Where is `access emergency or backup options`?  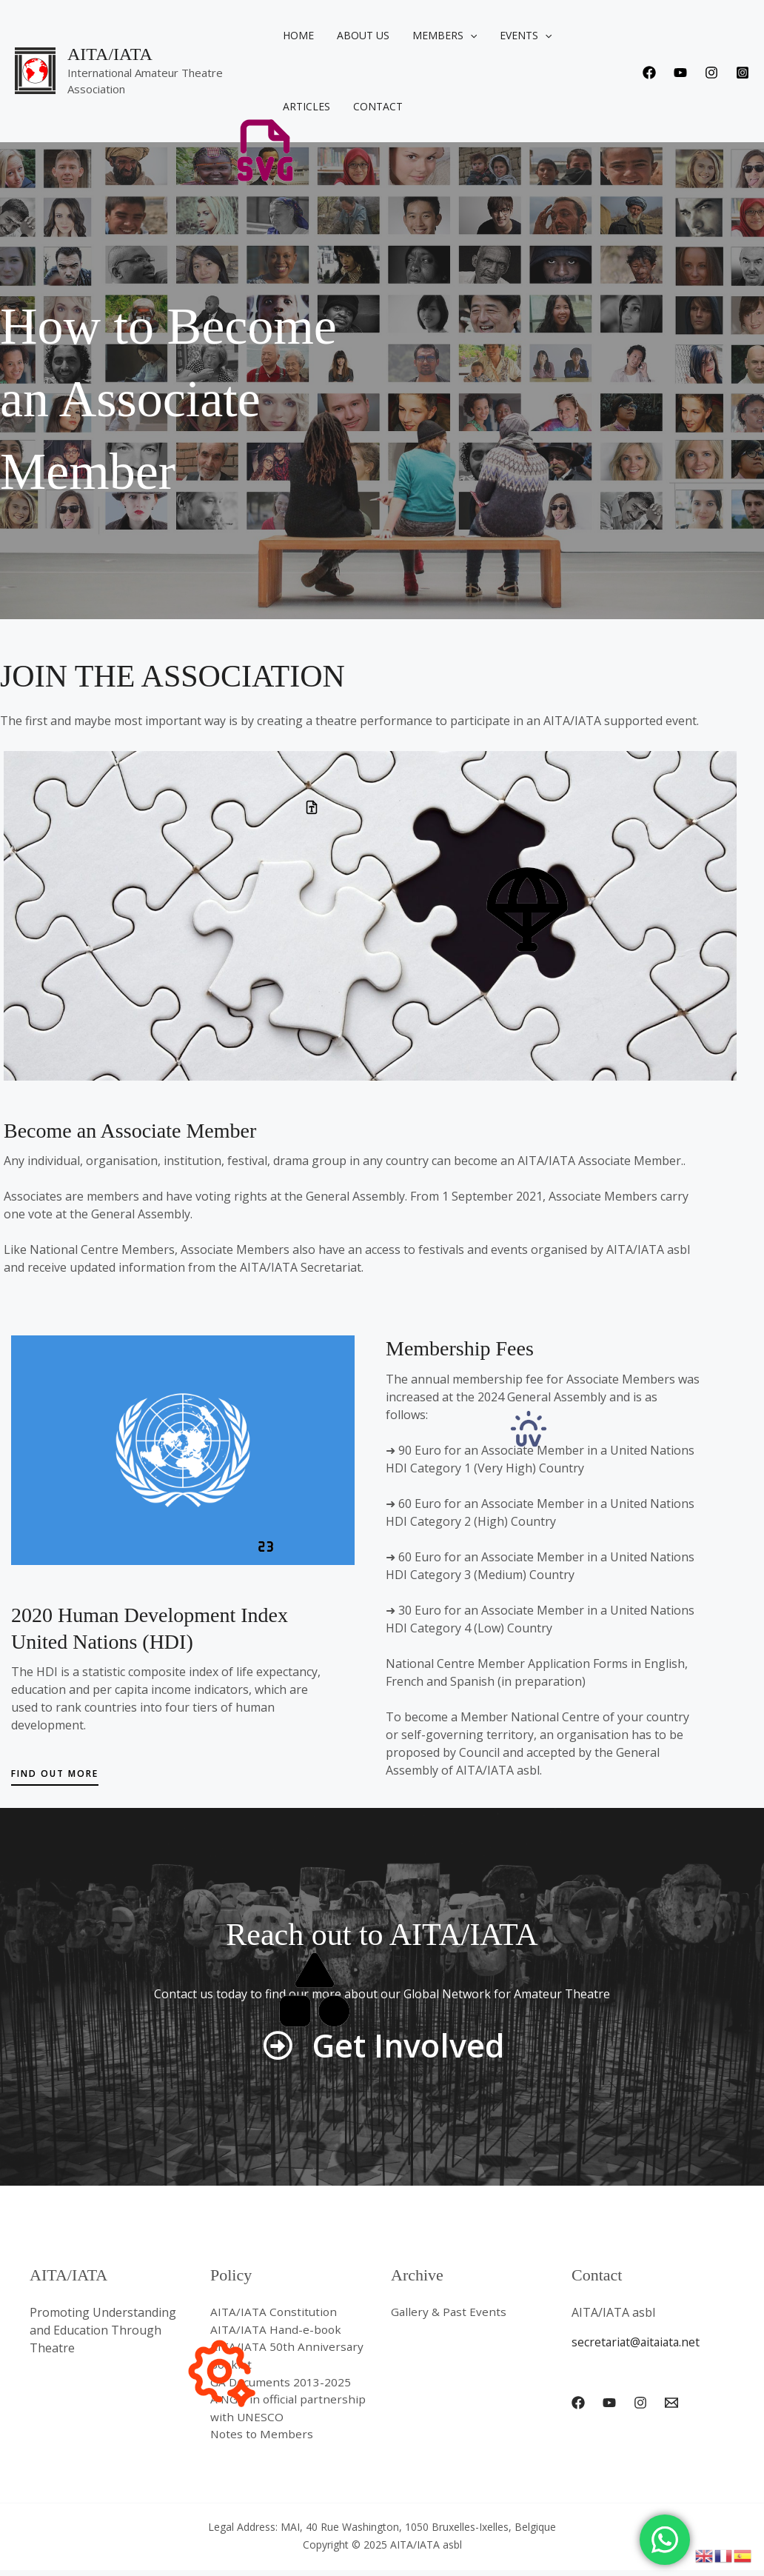
access emergency or backup options is located at coordinates (527, 911).